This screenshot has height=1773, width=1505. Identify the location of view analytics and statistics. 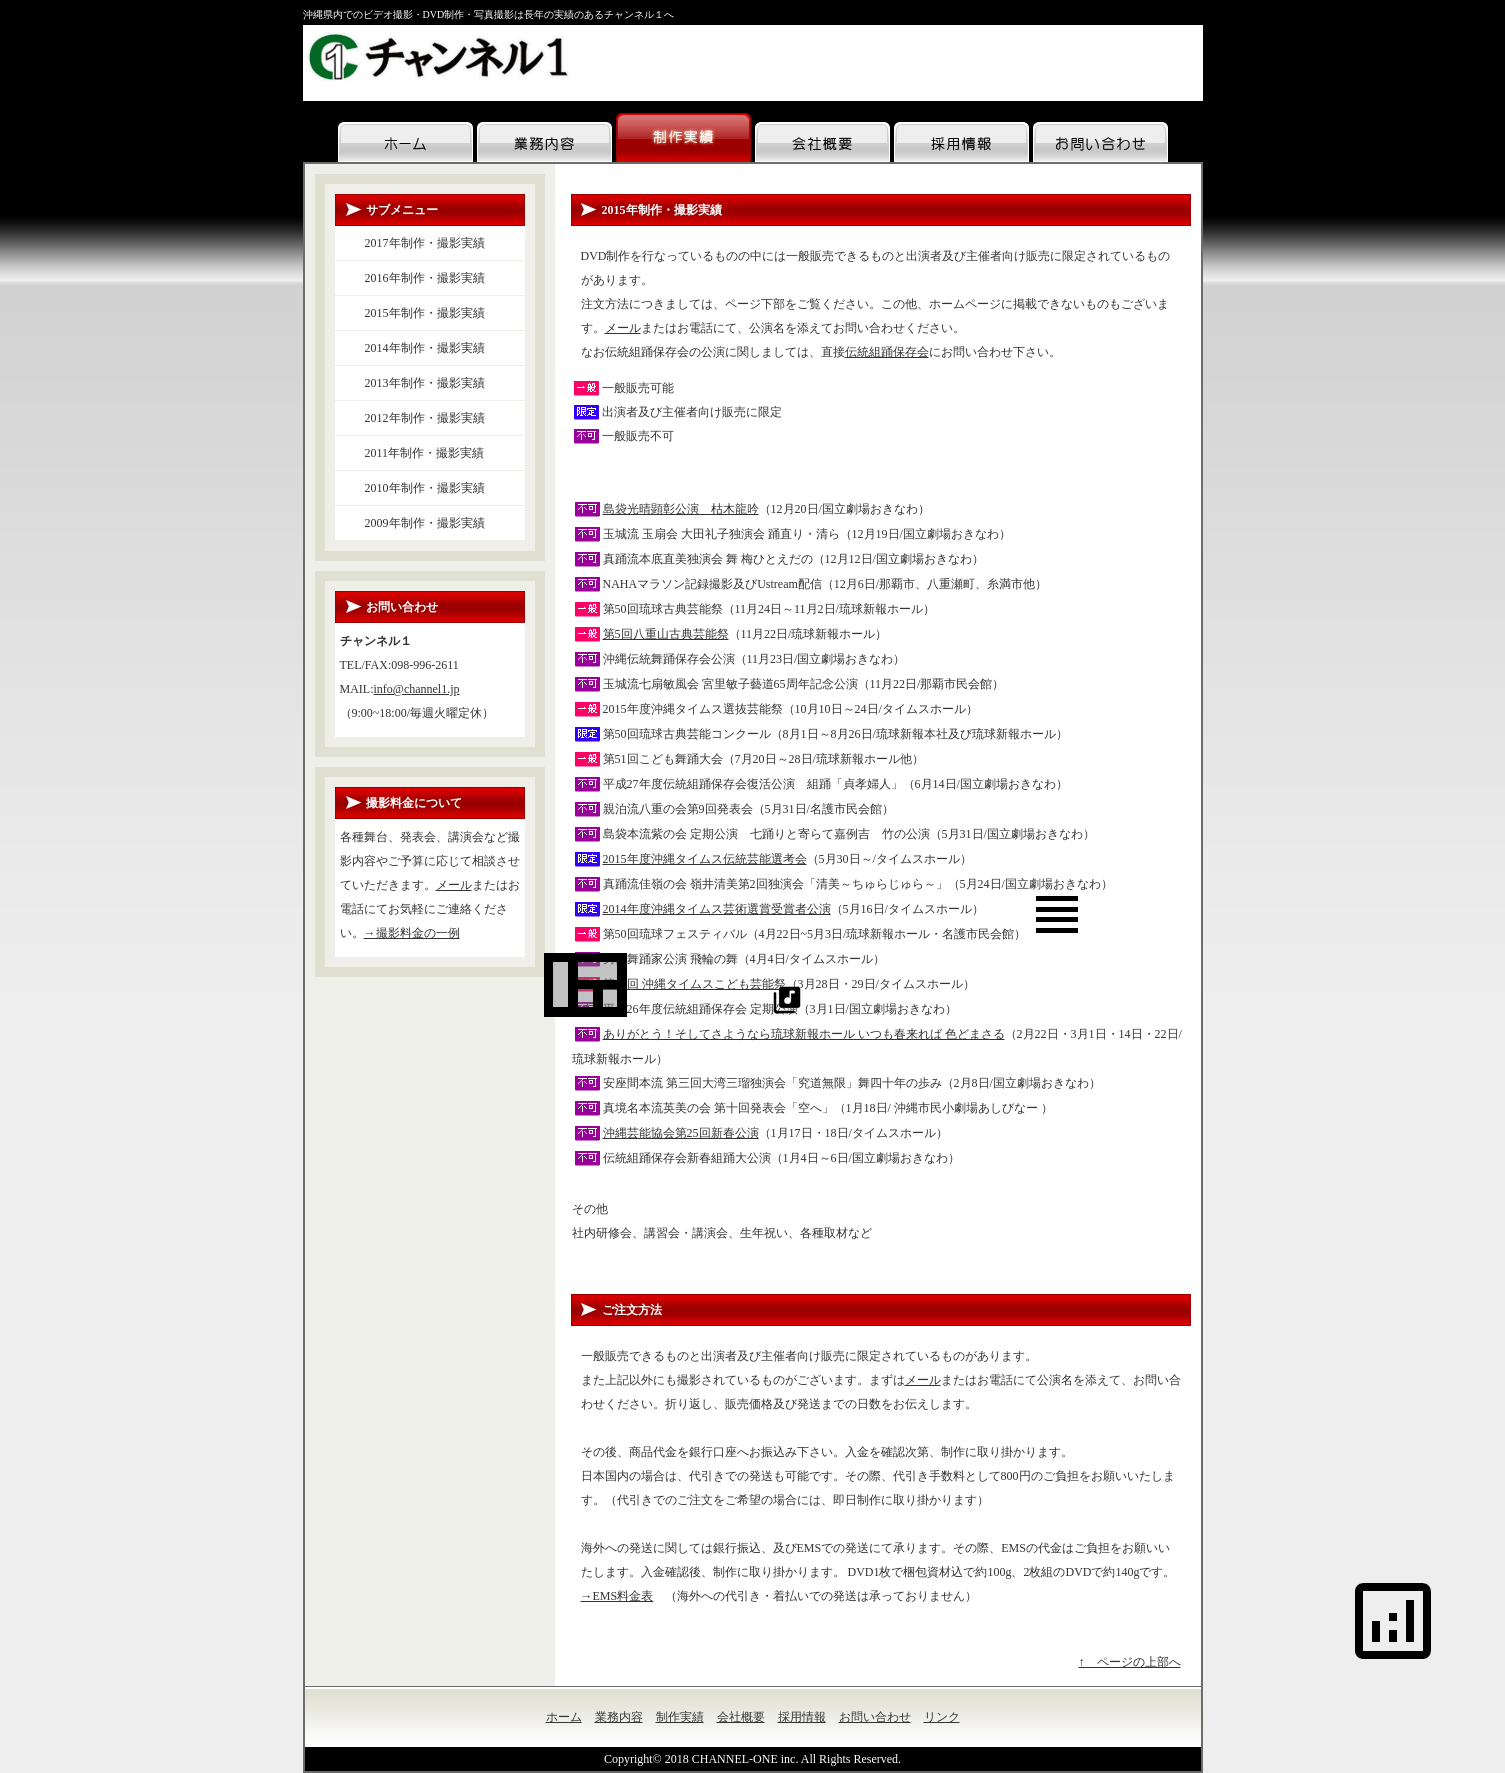
(1393, 1621).